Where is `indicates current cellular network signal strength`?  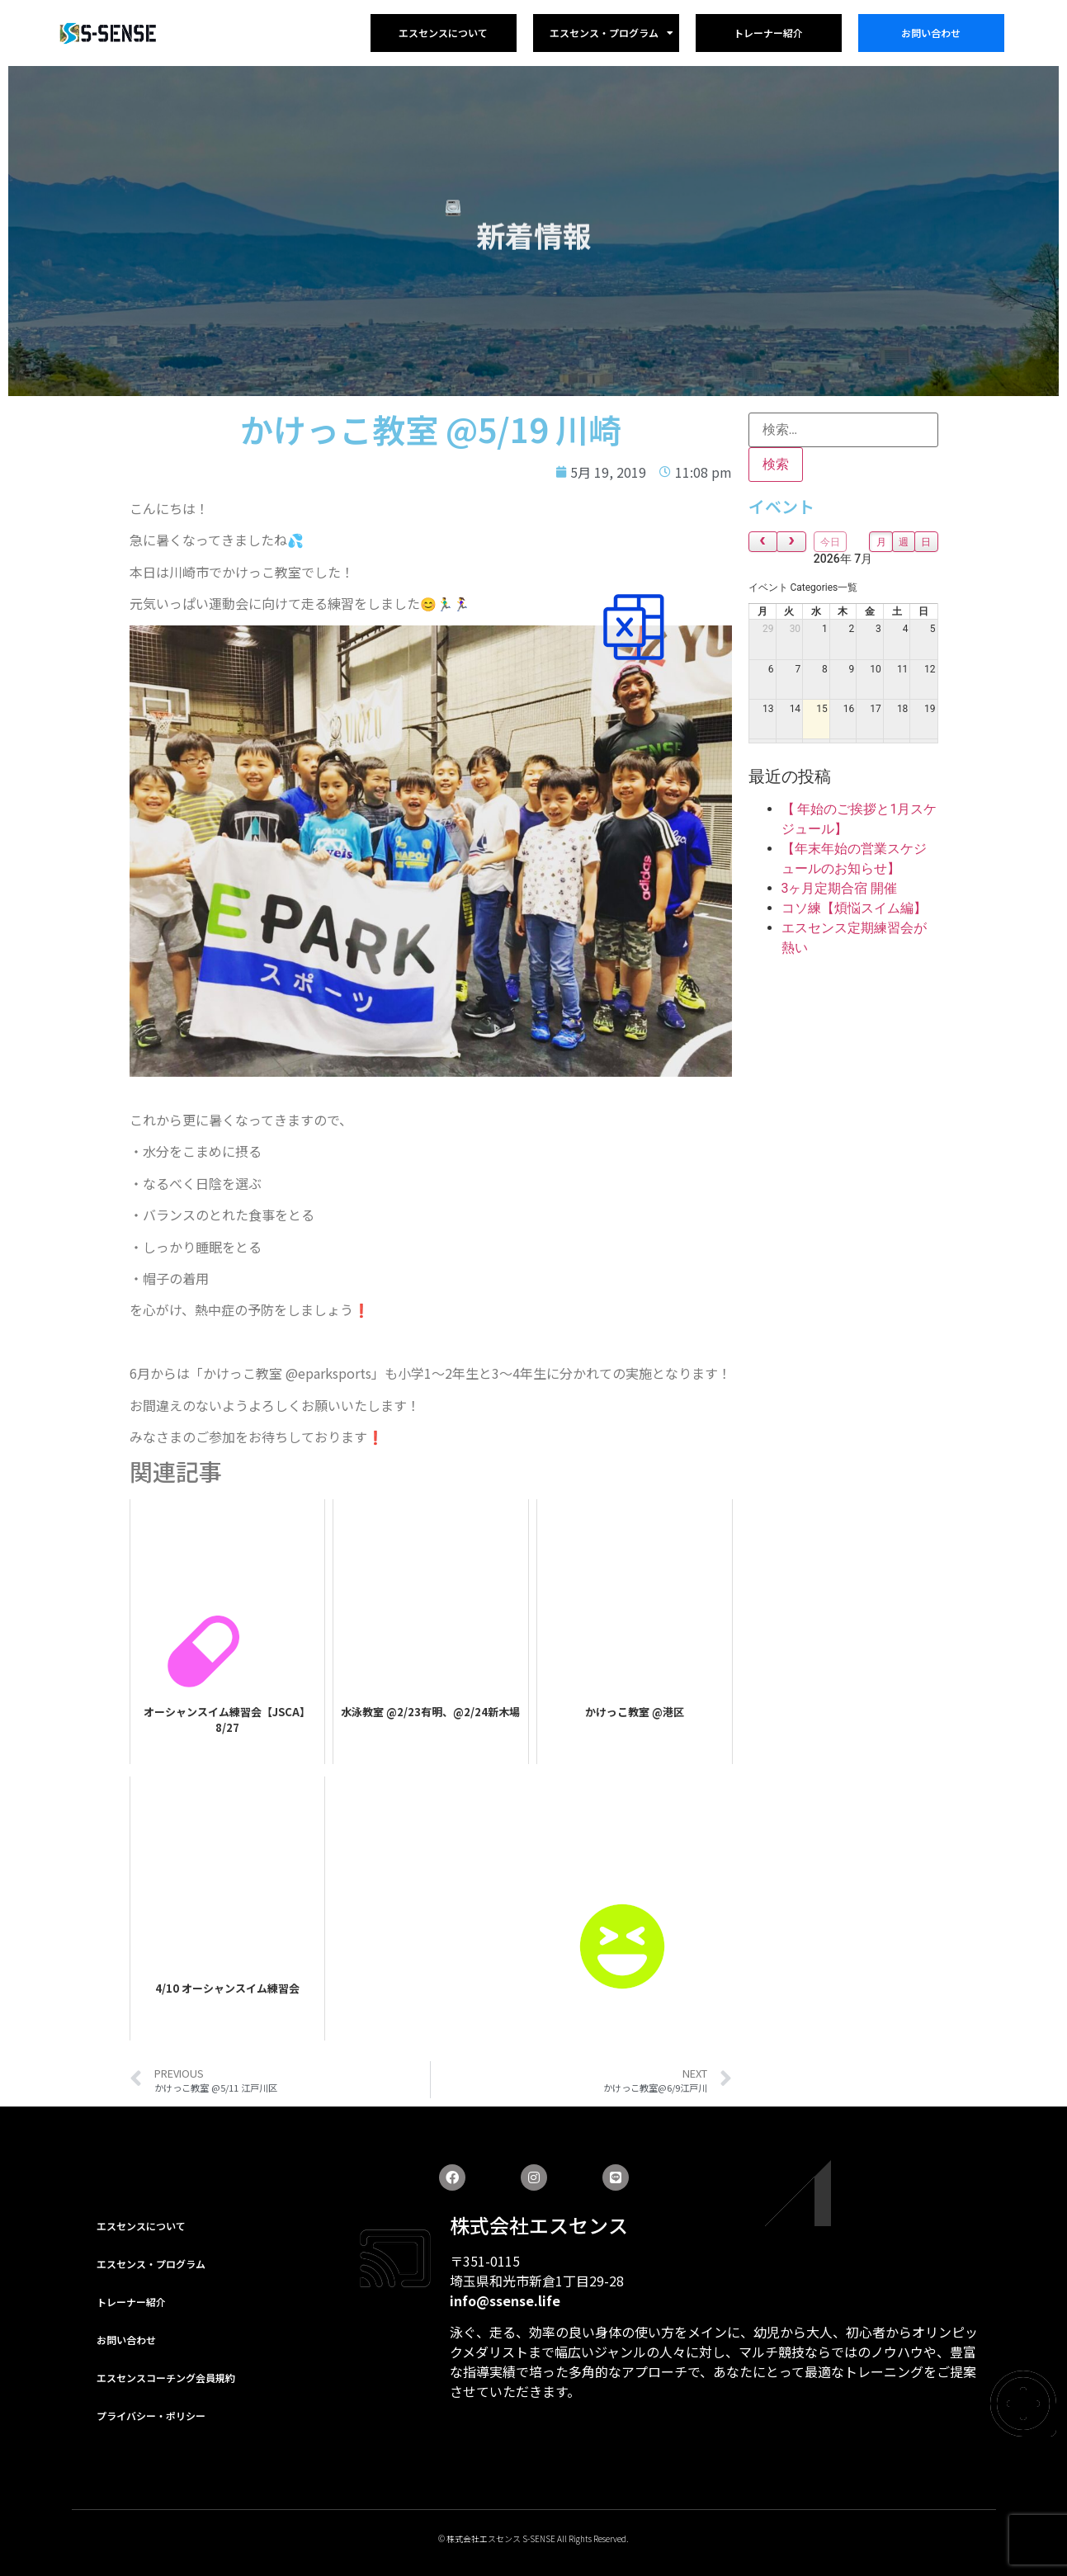 indicates current cellular network signal strength is located at coordinates (798, 2193).